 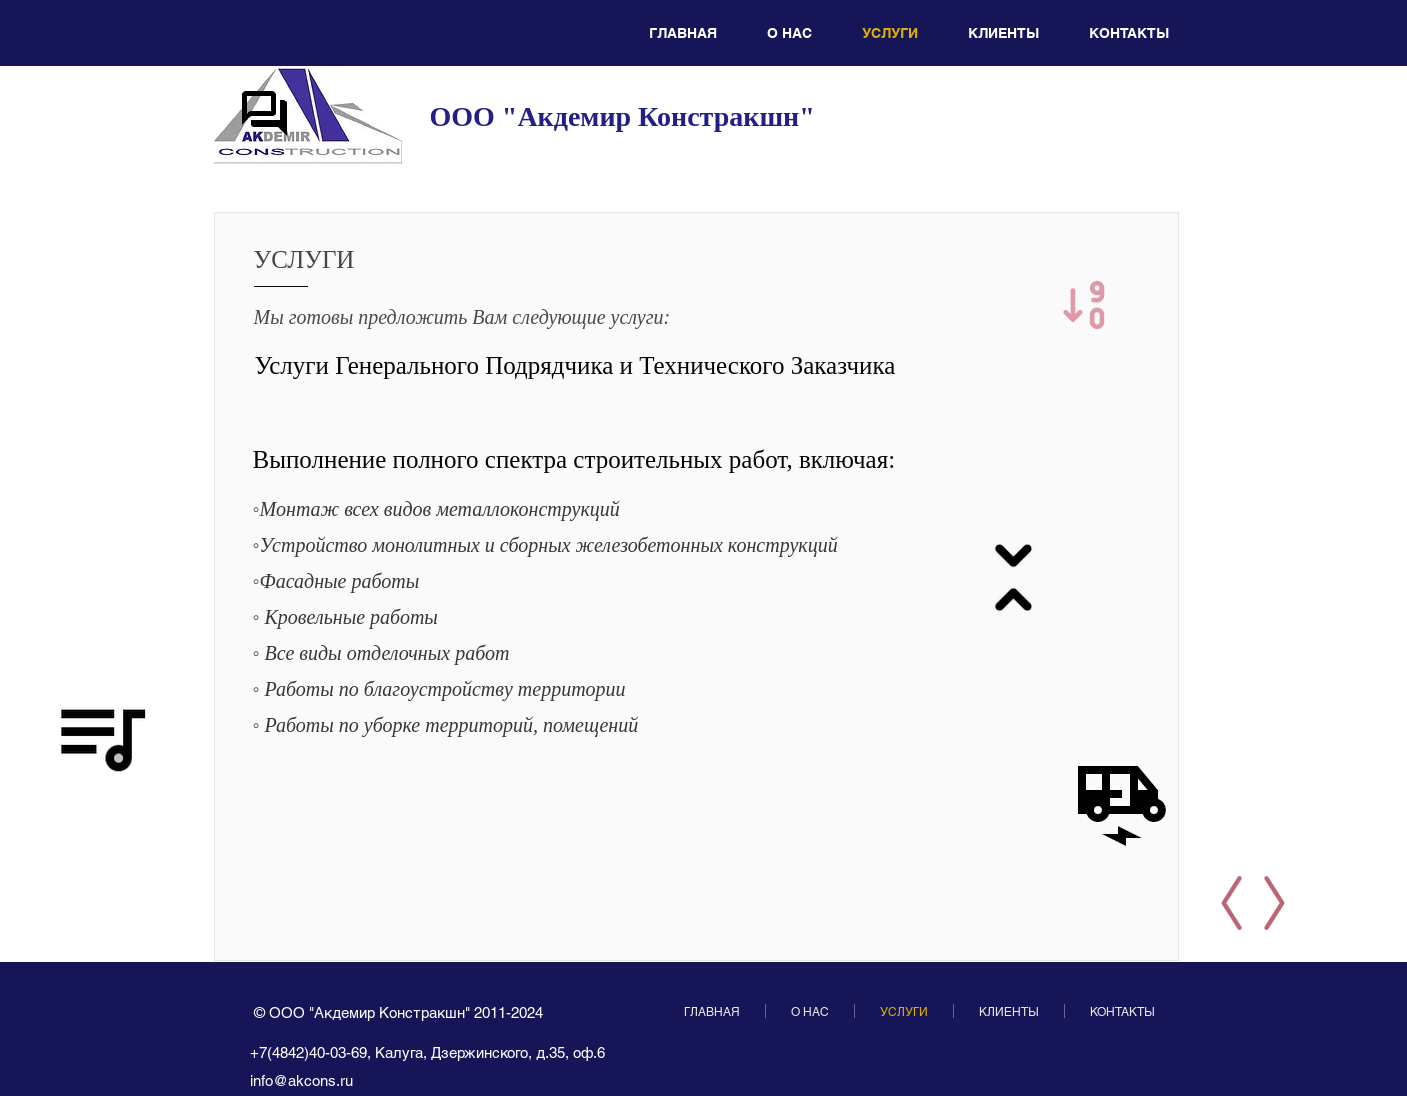 I want to click on collapse expanded content, so click(x=1013, y=577).